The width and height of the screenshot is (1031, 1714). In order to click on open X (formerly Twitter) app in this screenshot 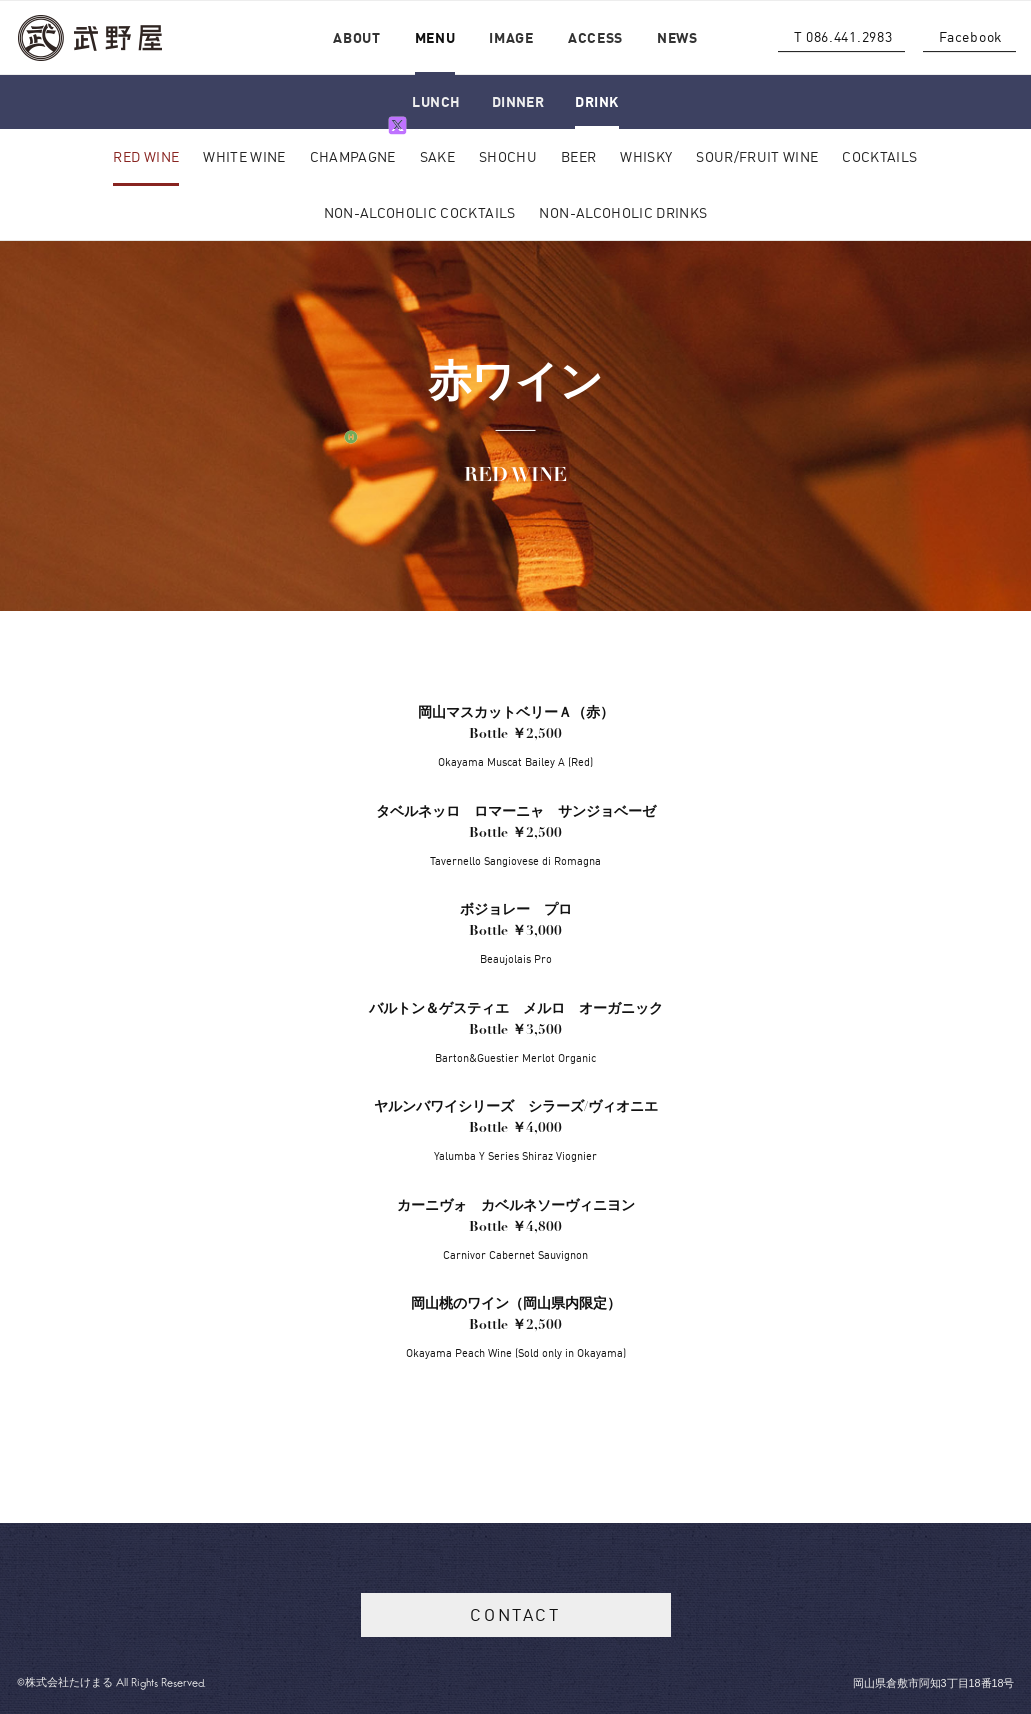, I will do `click(397, 125)`.